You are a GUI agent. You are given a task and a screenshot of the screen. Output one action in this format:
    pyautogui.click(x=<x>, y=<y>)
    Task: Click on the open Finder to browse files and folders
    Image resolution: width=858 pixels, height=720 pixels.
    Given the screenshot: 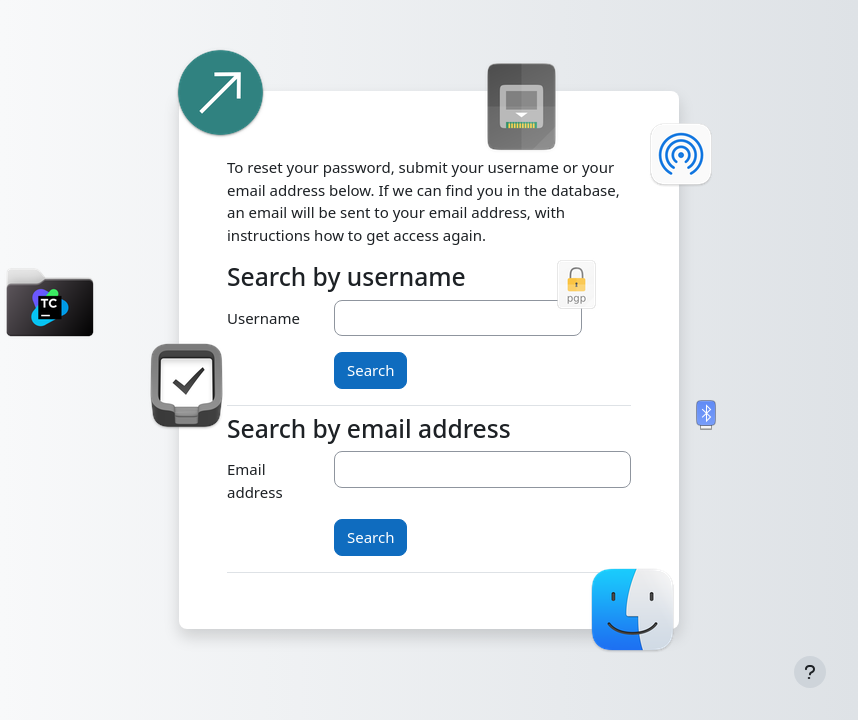 What is the action you would take?
    pyautogui.click(x=632, y=609)
    